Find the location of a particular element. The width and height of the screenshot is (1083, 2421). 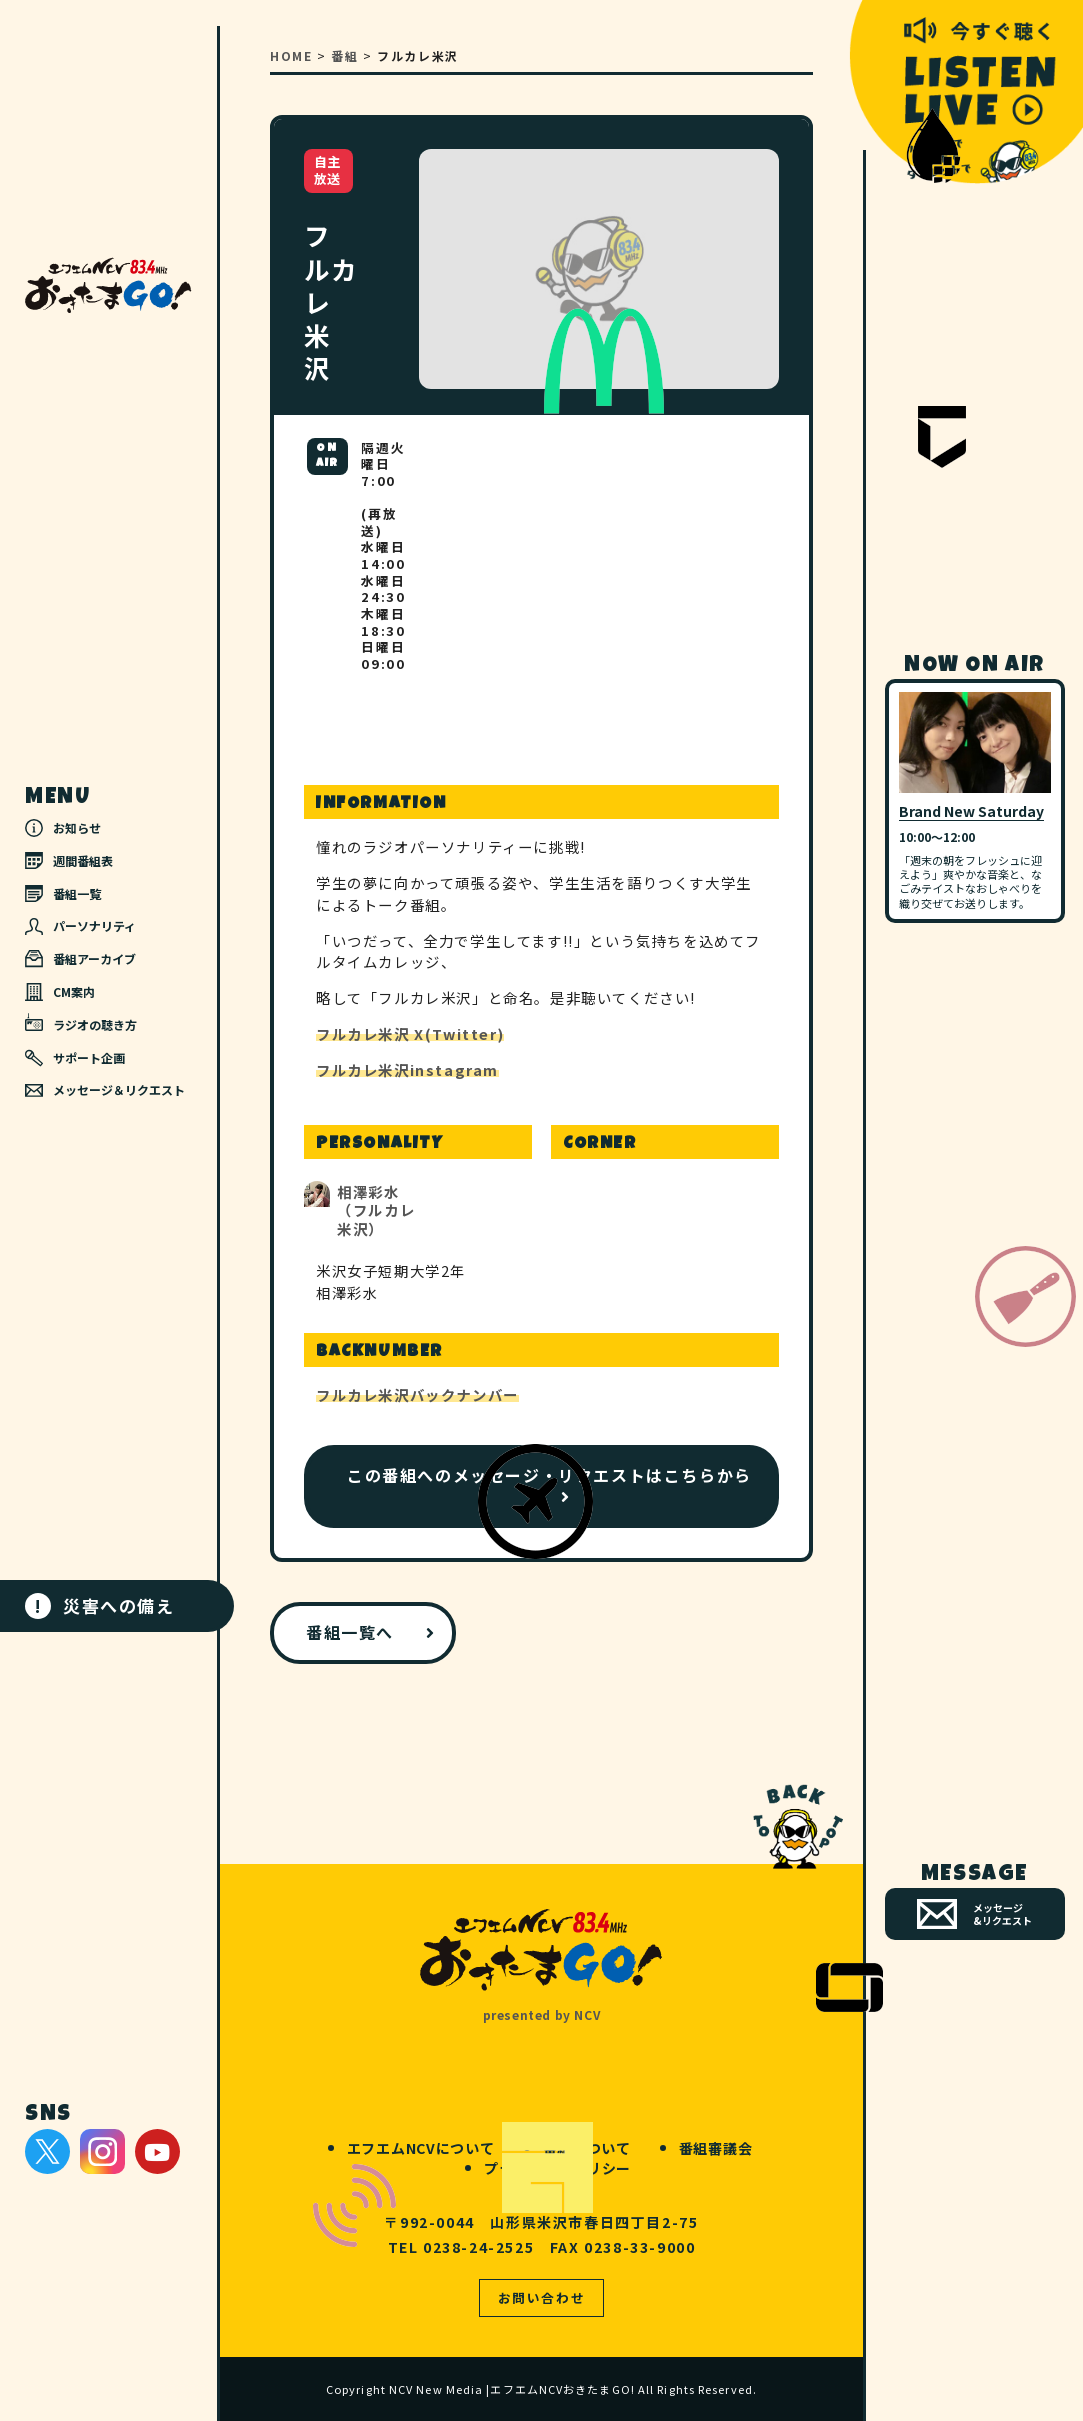

Scrapy web scraping framework logo is located at coordinates (1025, 1296).